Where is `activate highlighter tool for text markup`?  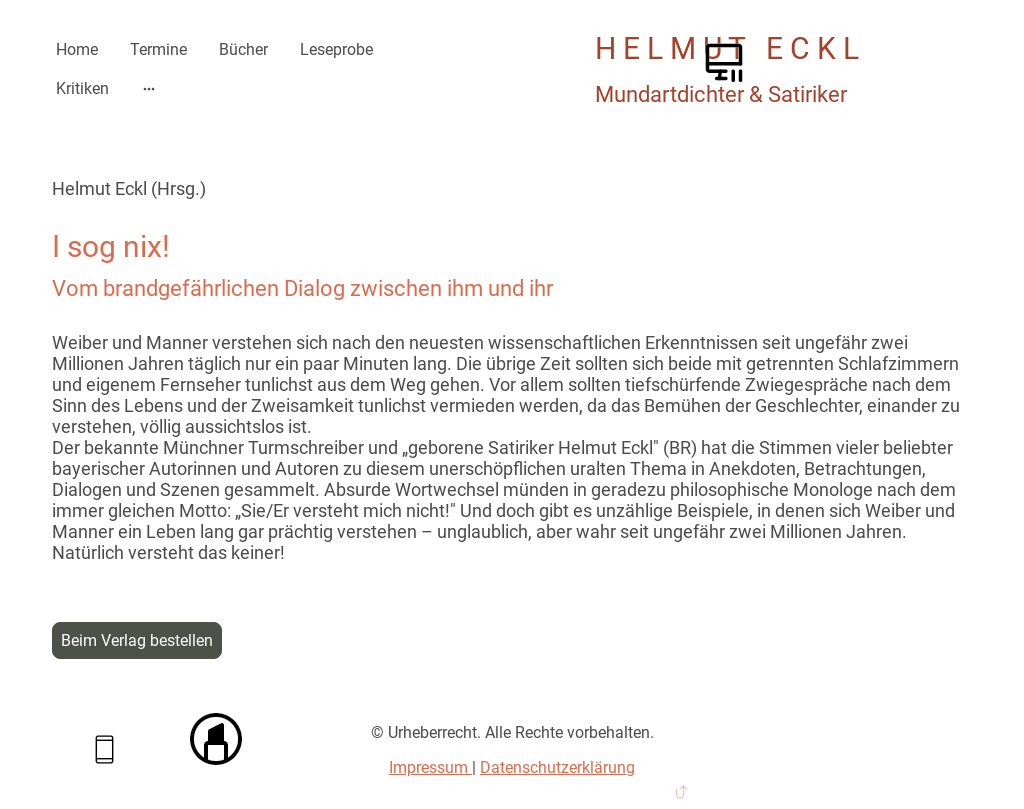 activate highlighter tool for text markup is located at coordinates (216, 739).